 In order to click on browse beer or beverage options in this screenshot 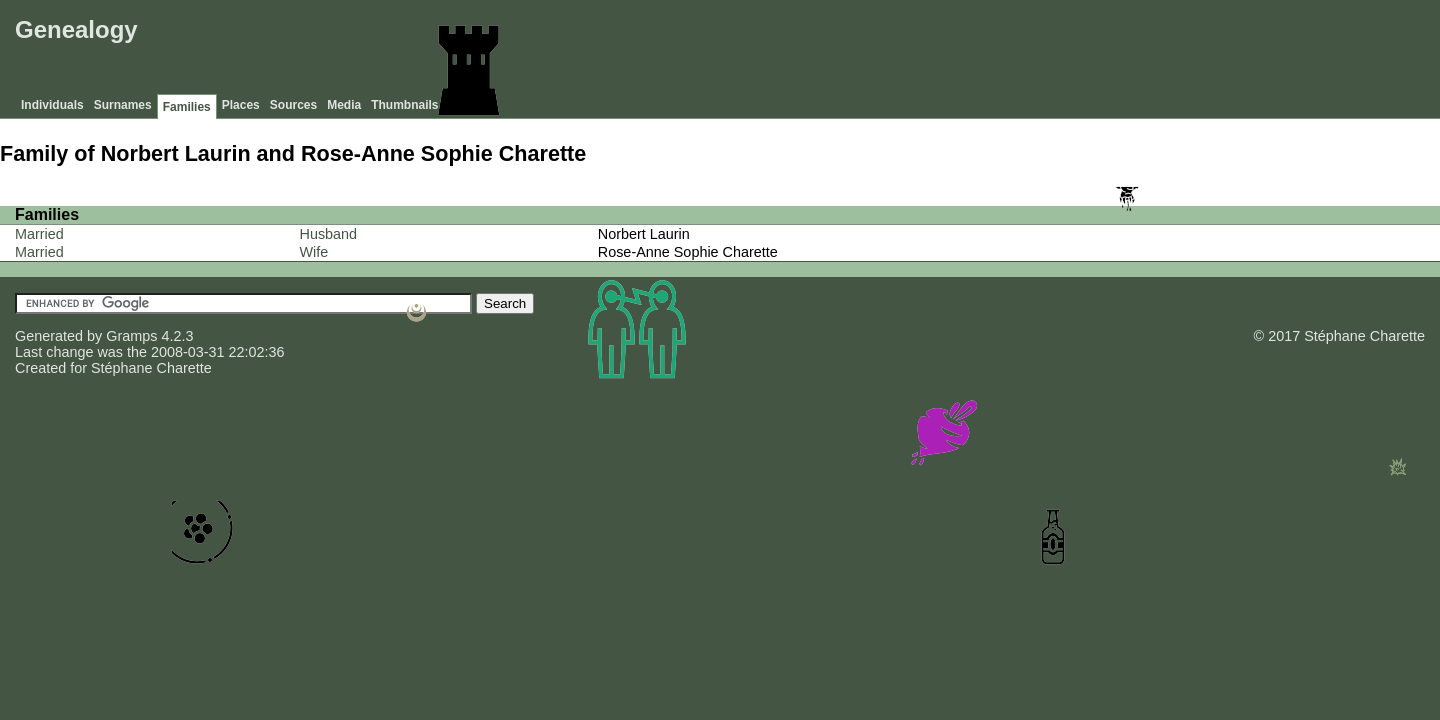, I will do `click(1053, 537)`.